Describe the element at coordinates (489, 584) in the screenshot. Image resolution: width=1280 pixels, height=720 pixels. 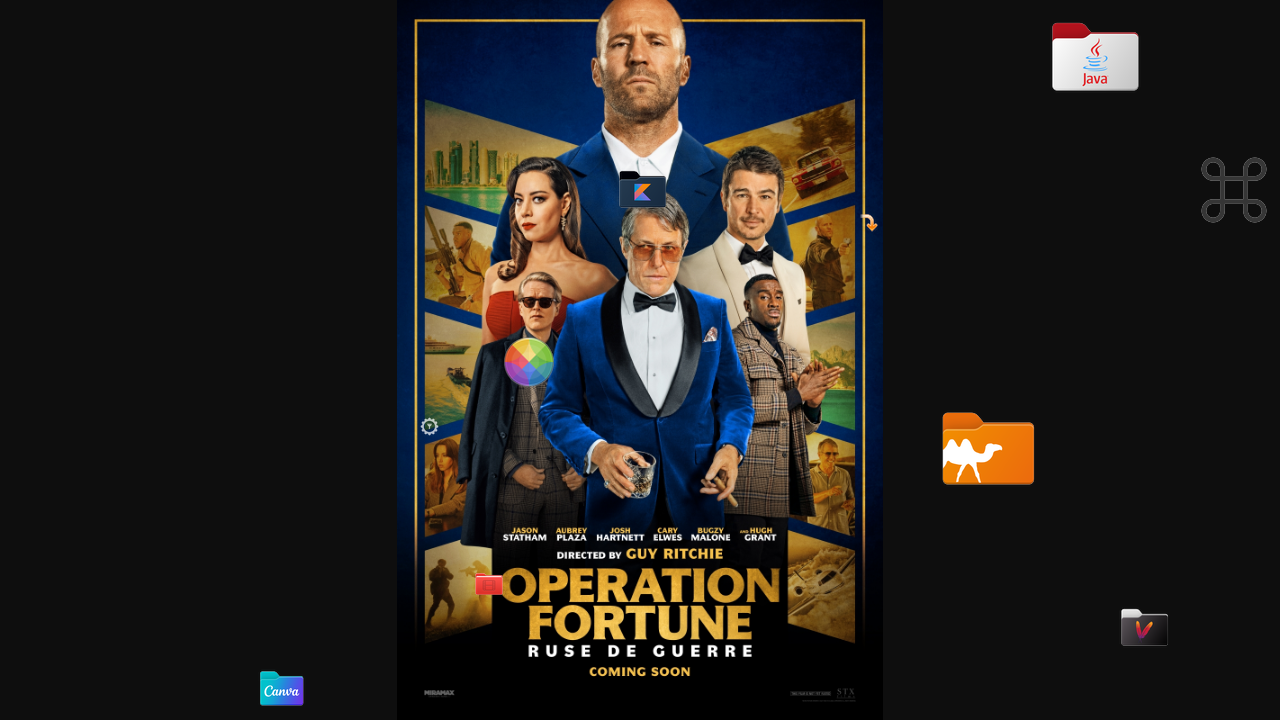
I see `open your videos folder` at that location.